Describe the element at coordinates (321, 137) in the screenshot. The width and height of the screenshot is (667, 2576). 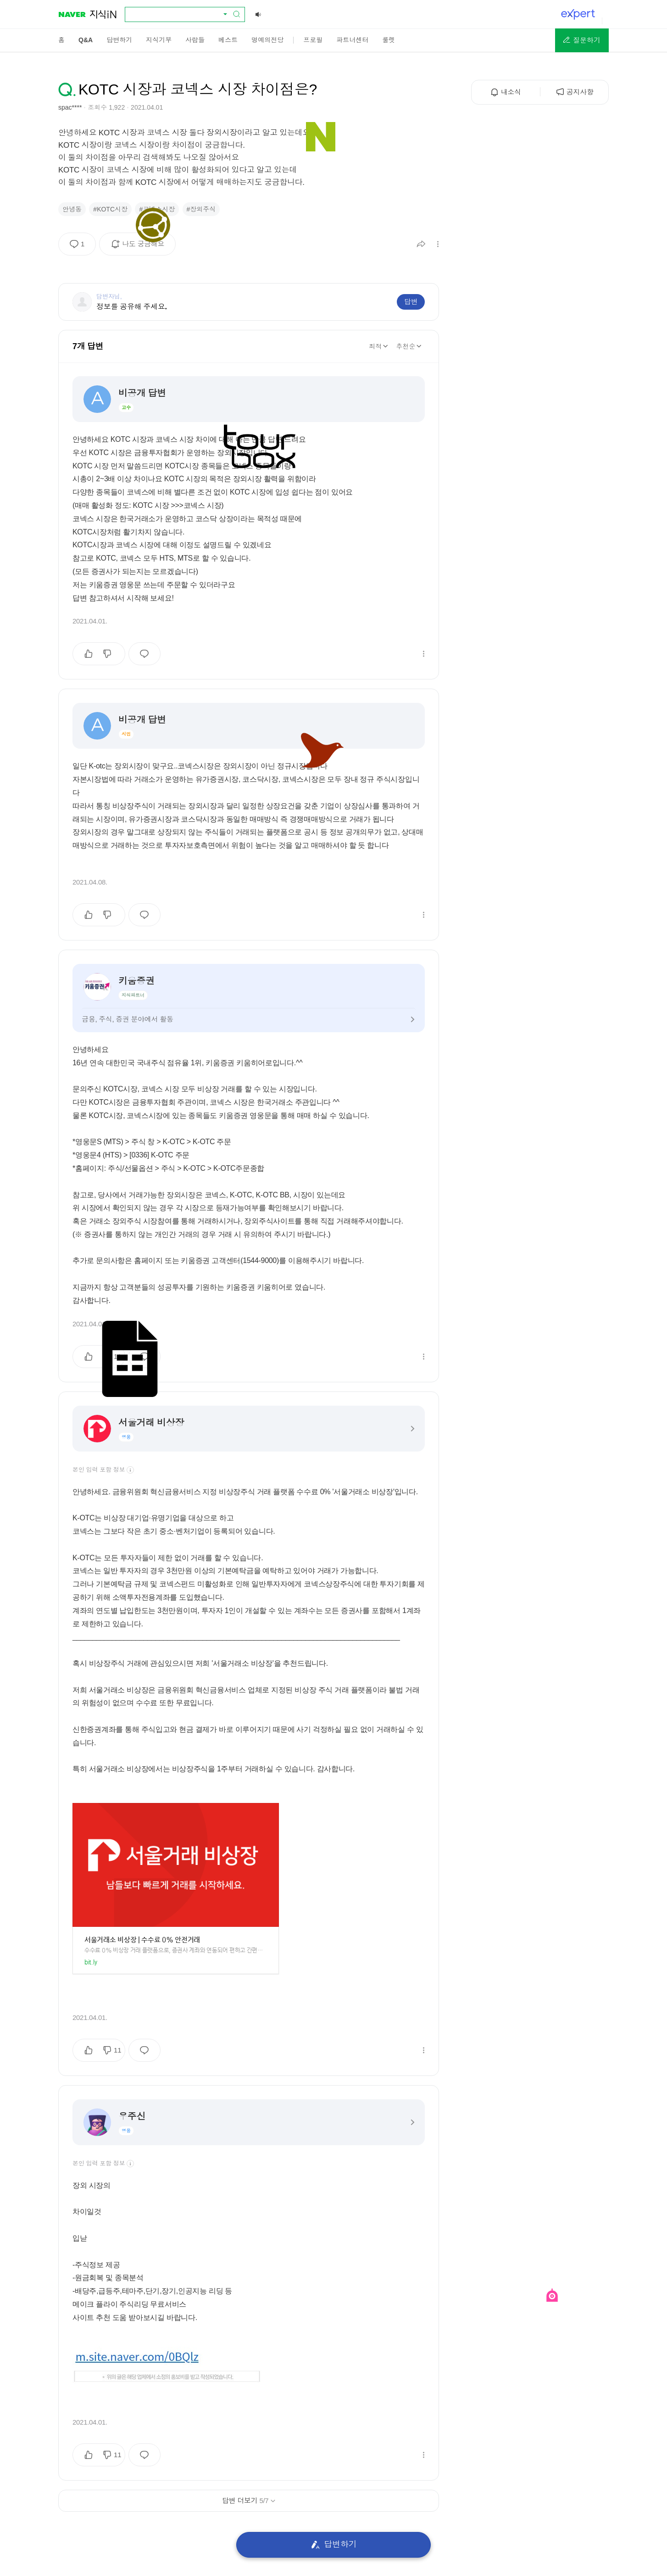
I see `open Naver app` at that location.